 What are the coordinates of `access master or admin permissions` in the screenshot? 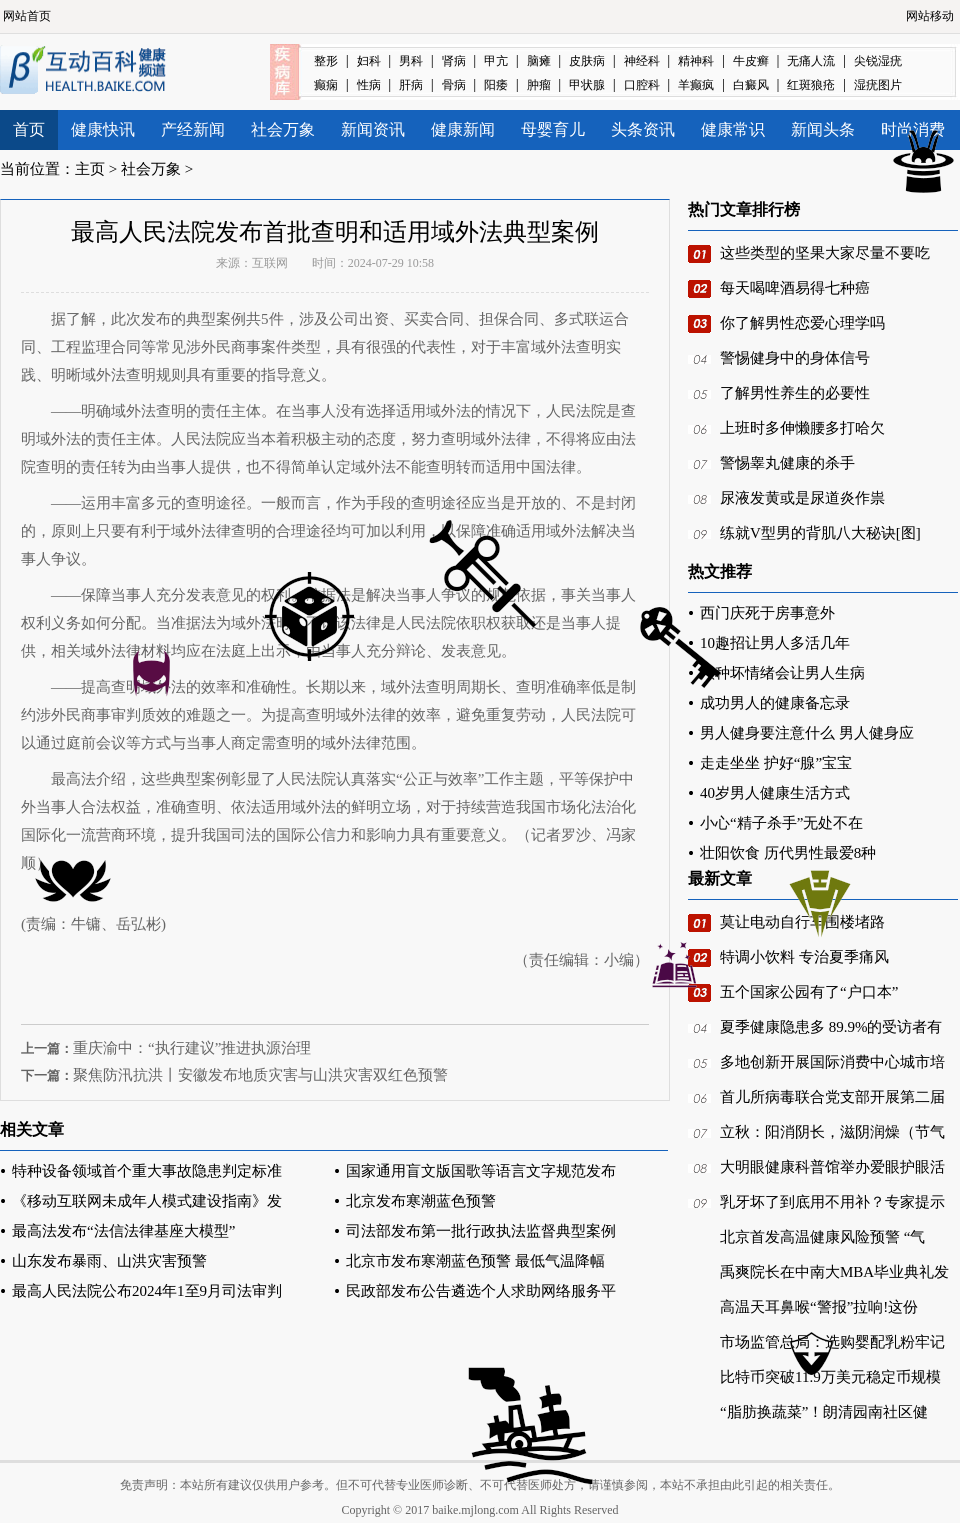 It's located at (680, 647).